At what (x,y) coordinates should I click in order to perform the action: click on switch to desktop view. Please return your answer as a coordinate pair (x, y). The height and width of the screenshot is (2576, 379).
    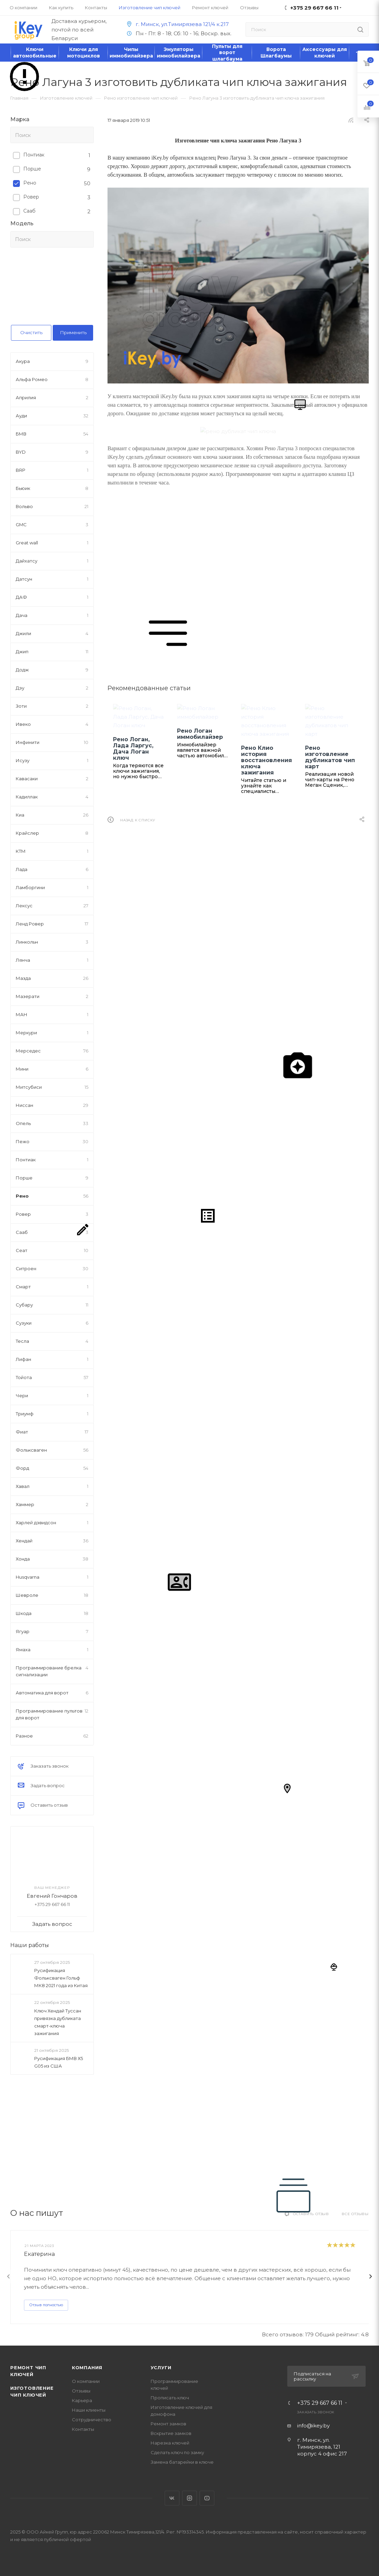
    Looking at the image, I should click on (300, 404).